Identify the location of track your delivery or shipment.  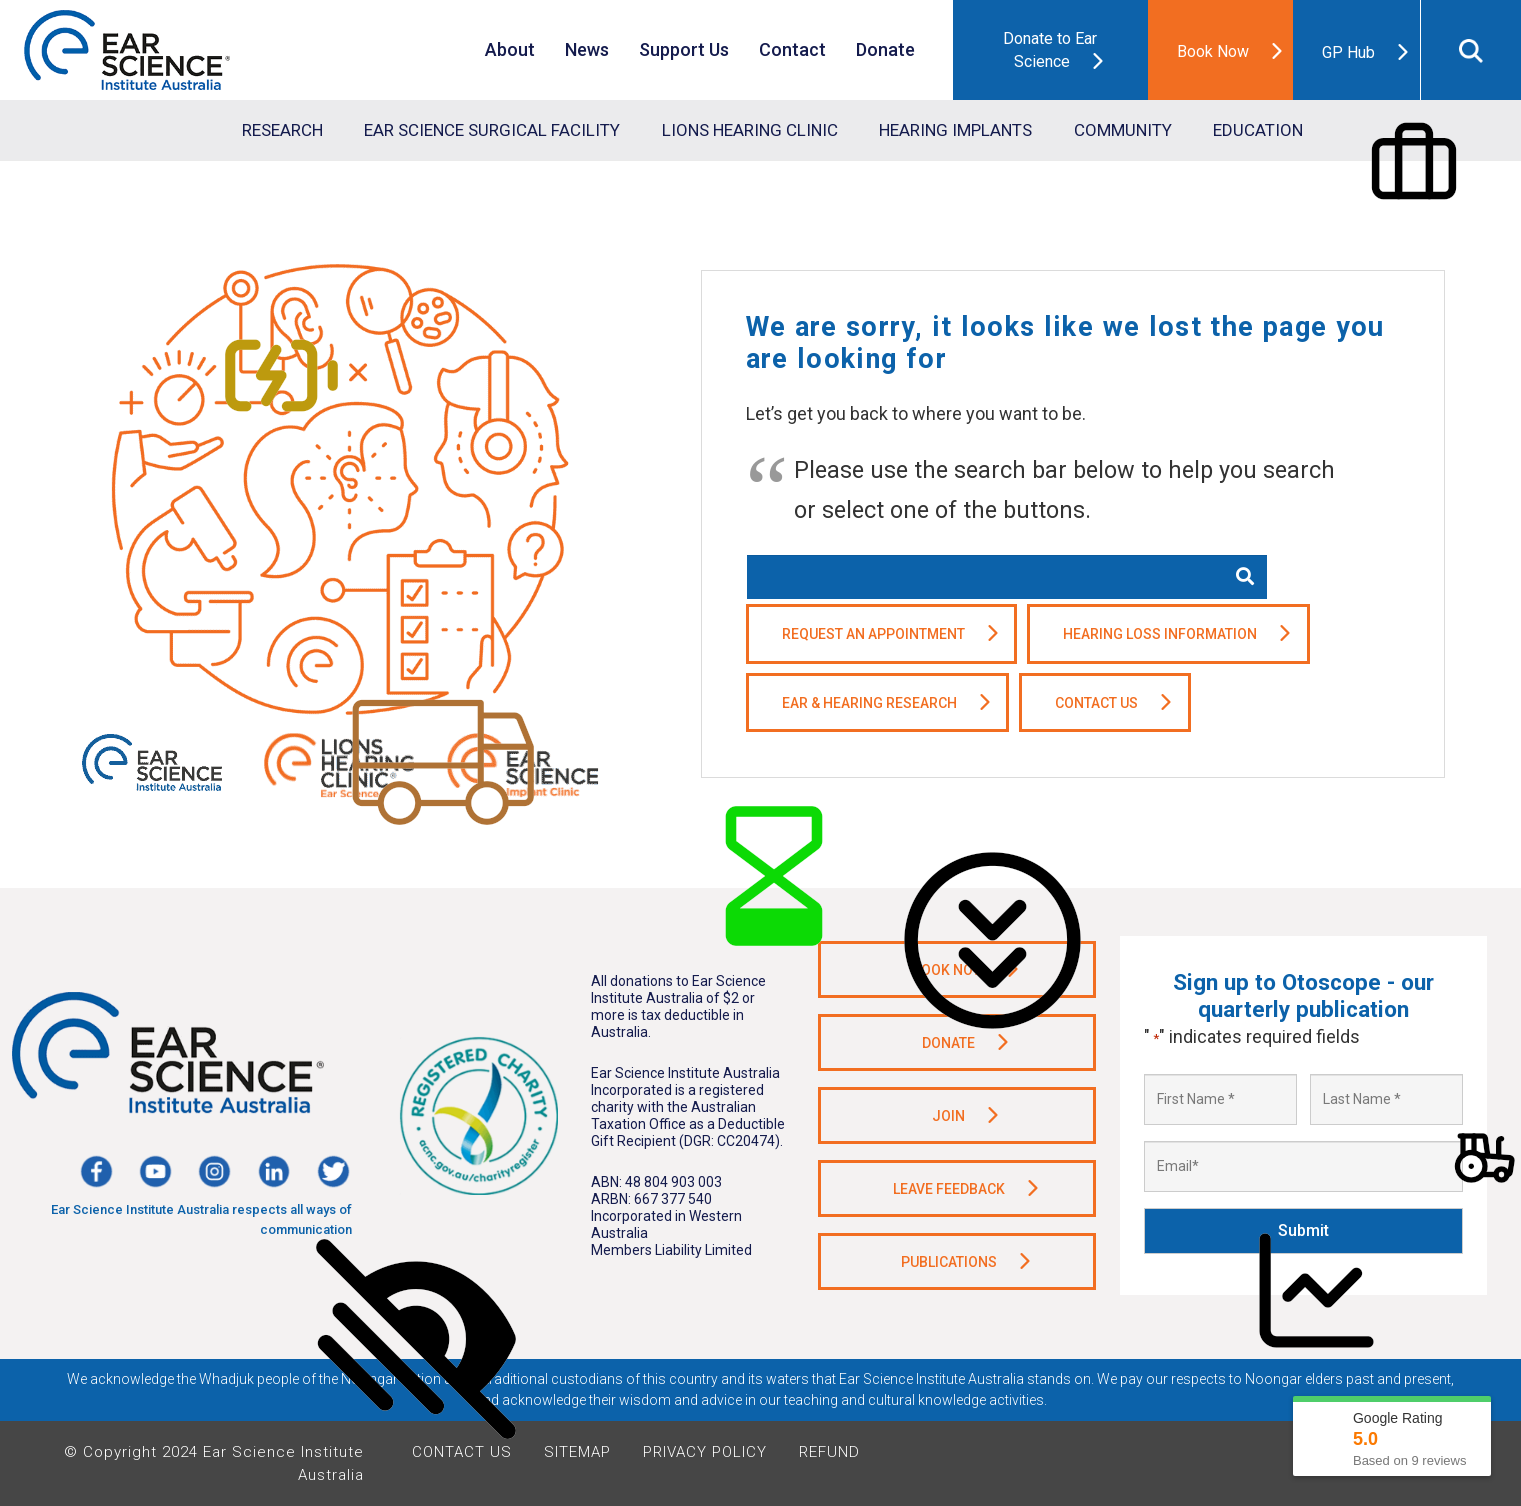
(437, 753).